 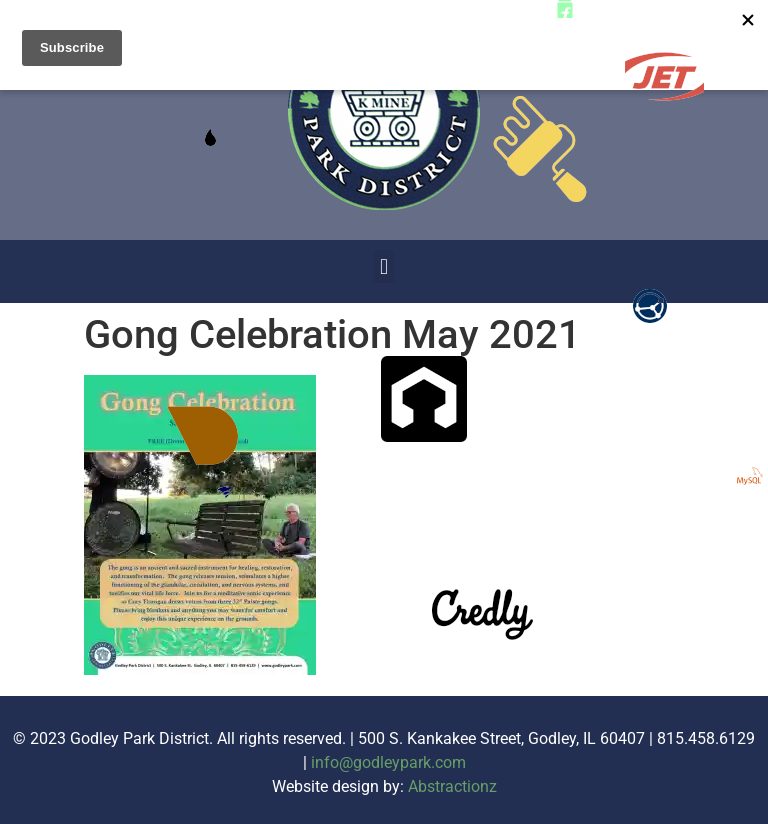 What do you see at coordinates (202, 435) in the screenshot?
I see `open netdata monitoring dashboard` at bounding box center [202, 435].